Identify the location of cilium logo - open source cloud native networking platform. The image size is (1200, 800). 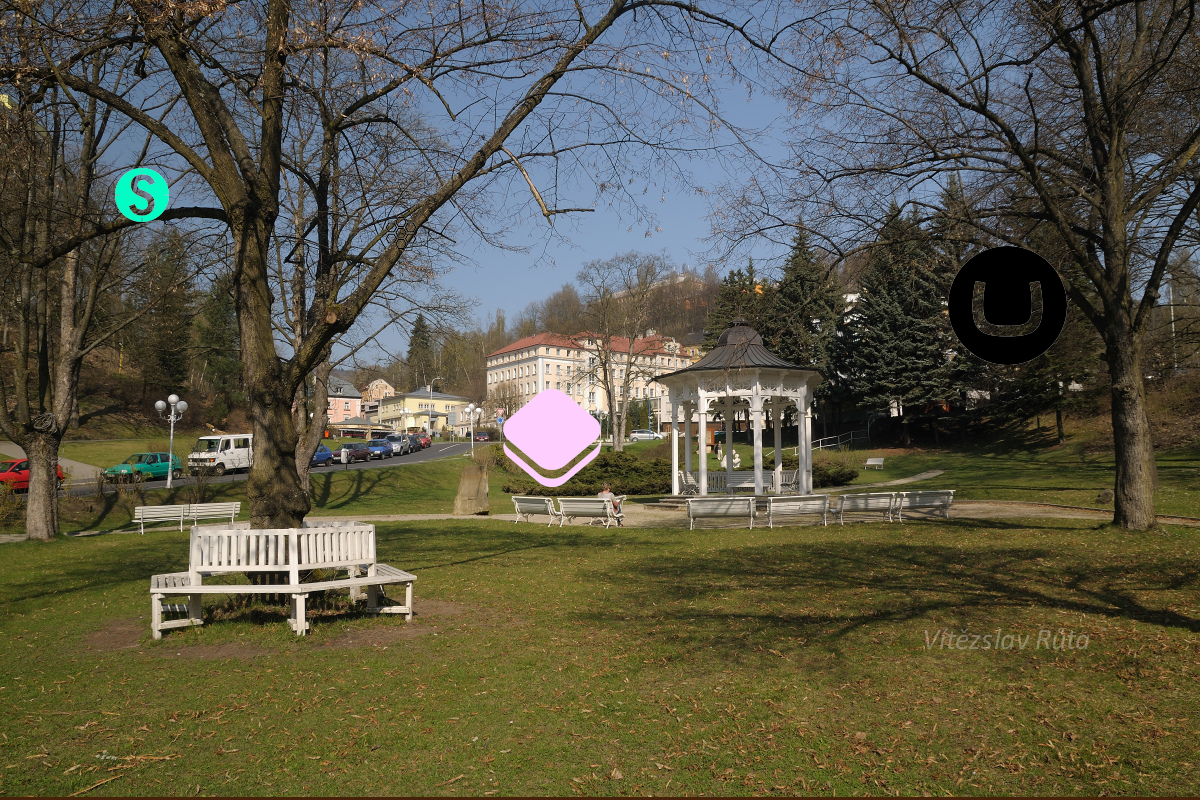
(401, 233).